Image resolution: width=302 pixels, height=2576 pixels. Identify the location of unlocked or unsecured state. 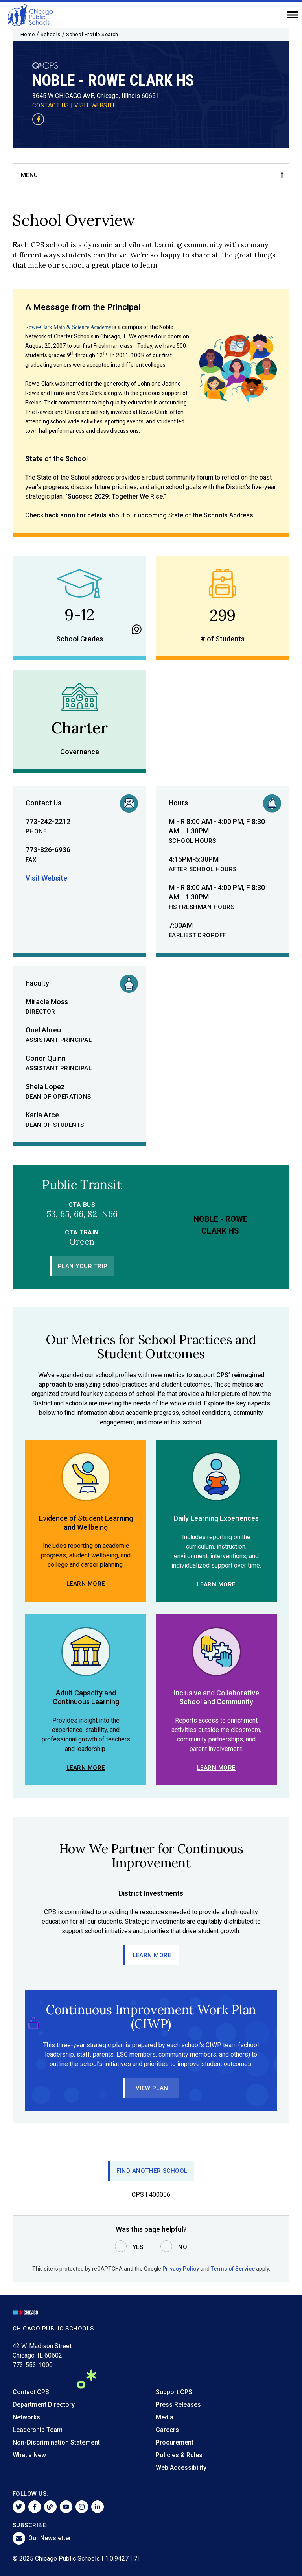
(33, 2023).